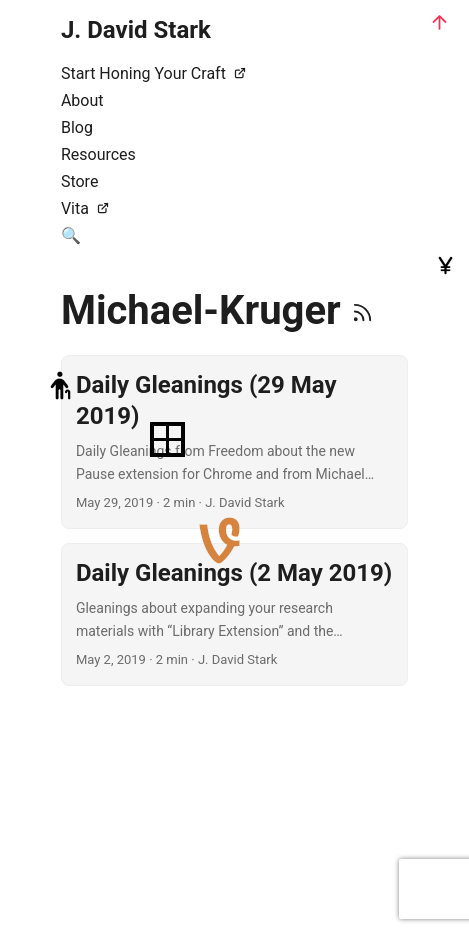  Describe the element at coordinates (59, 385) in the screenshot. I see `indicates accessibility features or services` at that location.